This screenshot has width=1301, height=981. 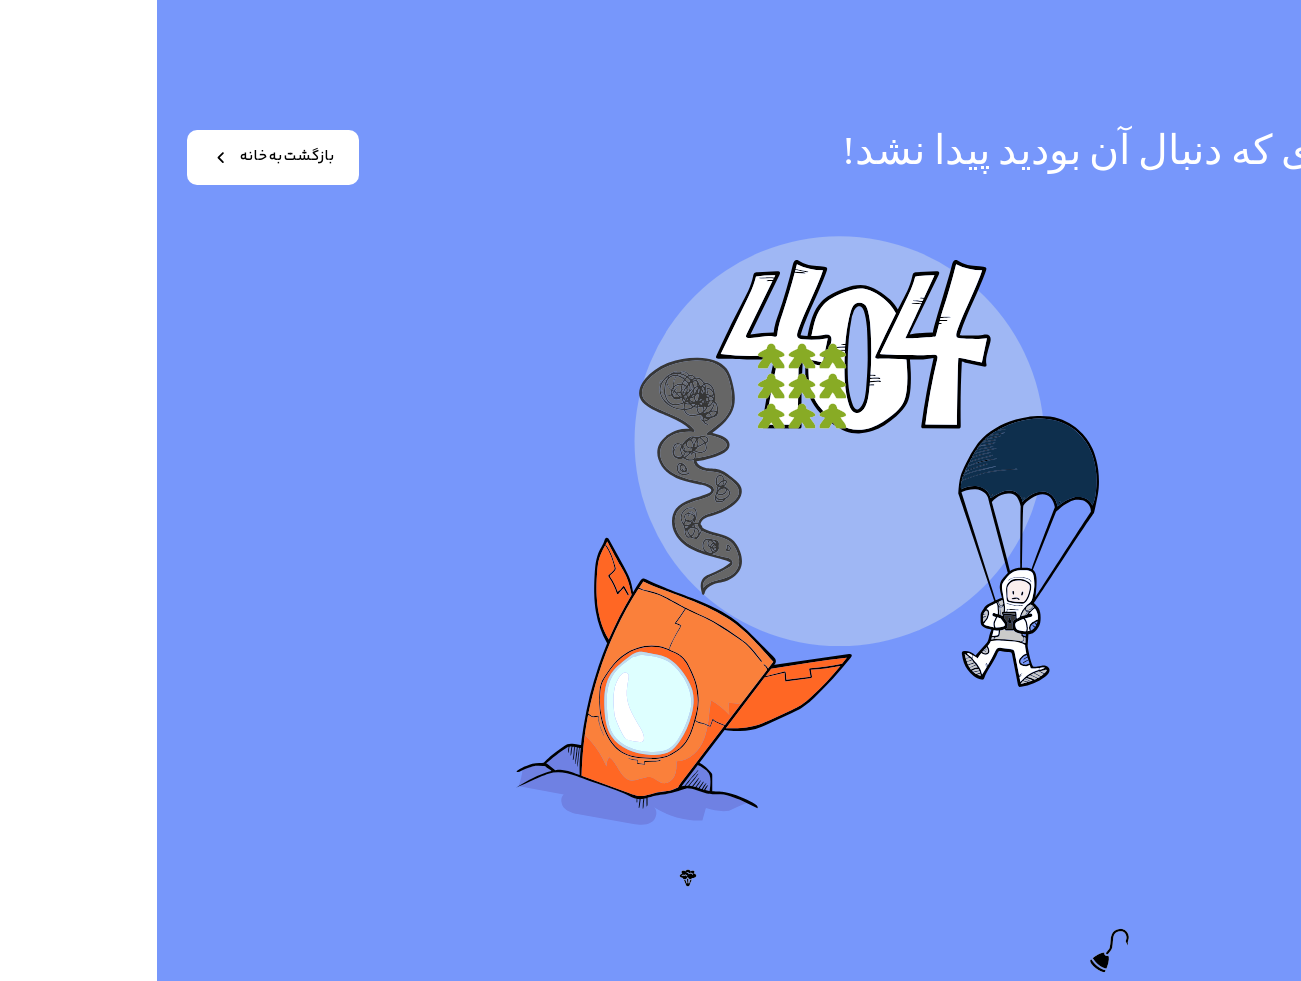 What do you see at coordinates (802, 386) in the screenshot?
I see `view your army or squad roster` at bounding box center [802, 386].